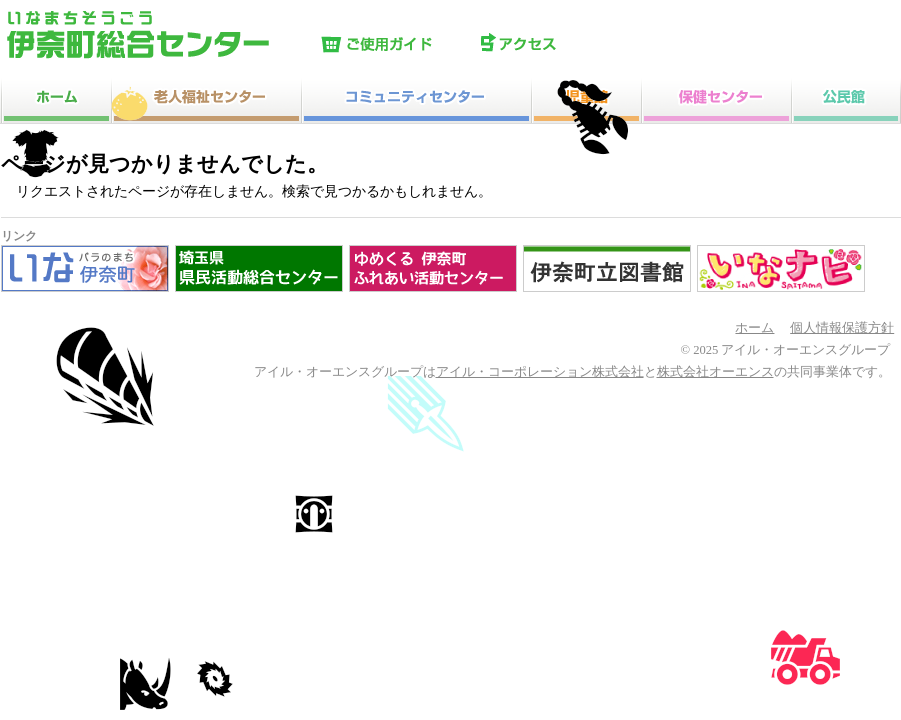  Describe the element at coordinates (35, 153) in the screenshot. I see `equip fur armor or primitive clothing` at that location.